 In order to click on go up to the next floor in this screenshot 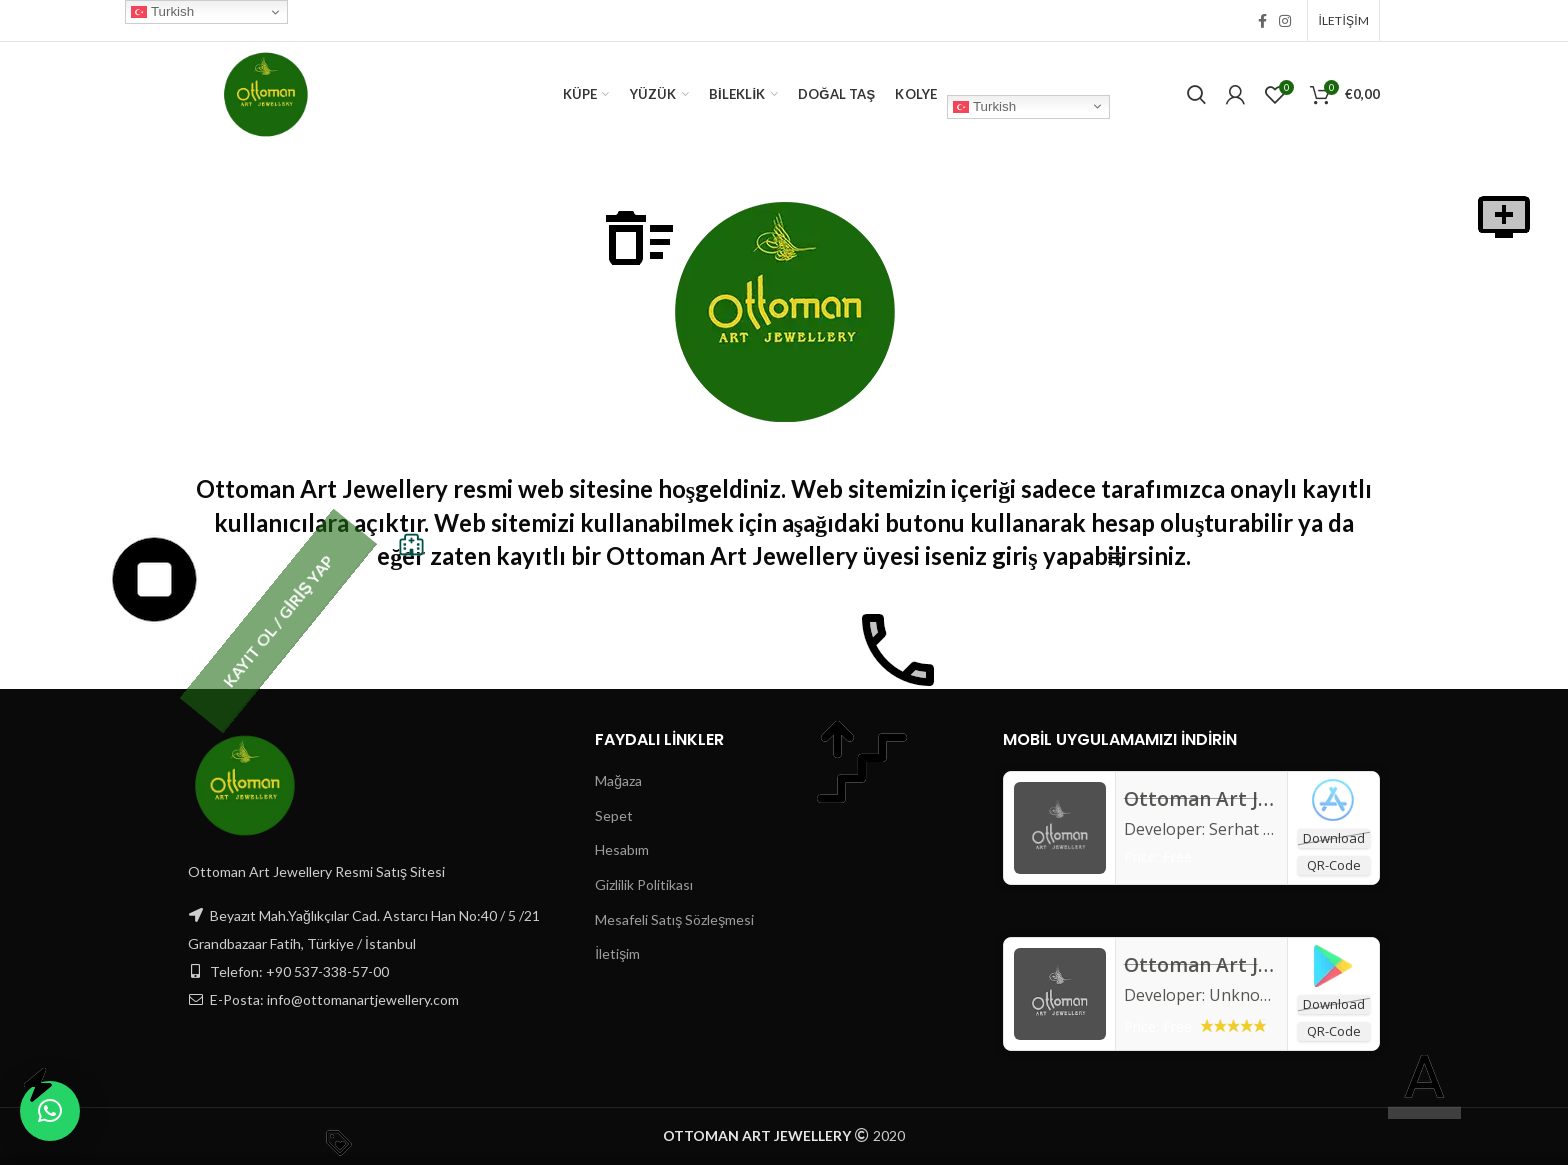, I will do `click(862, 762)`.